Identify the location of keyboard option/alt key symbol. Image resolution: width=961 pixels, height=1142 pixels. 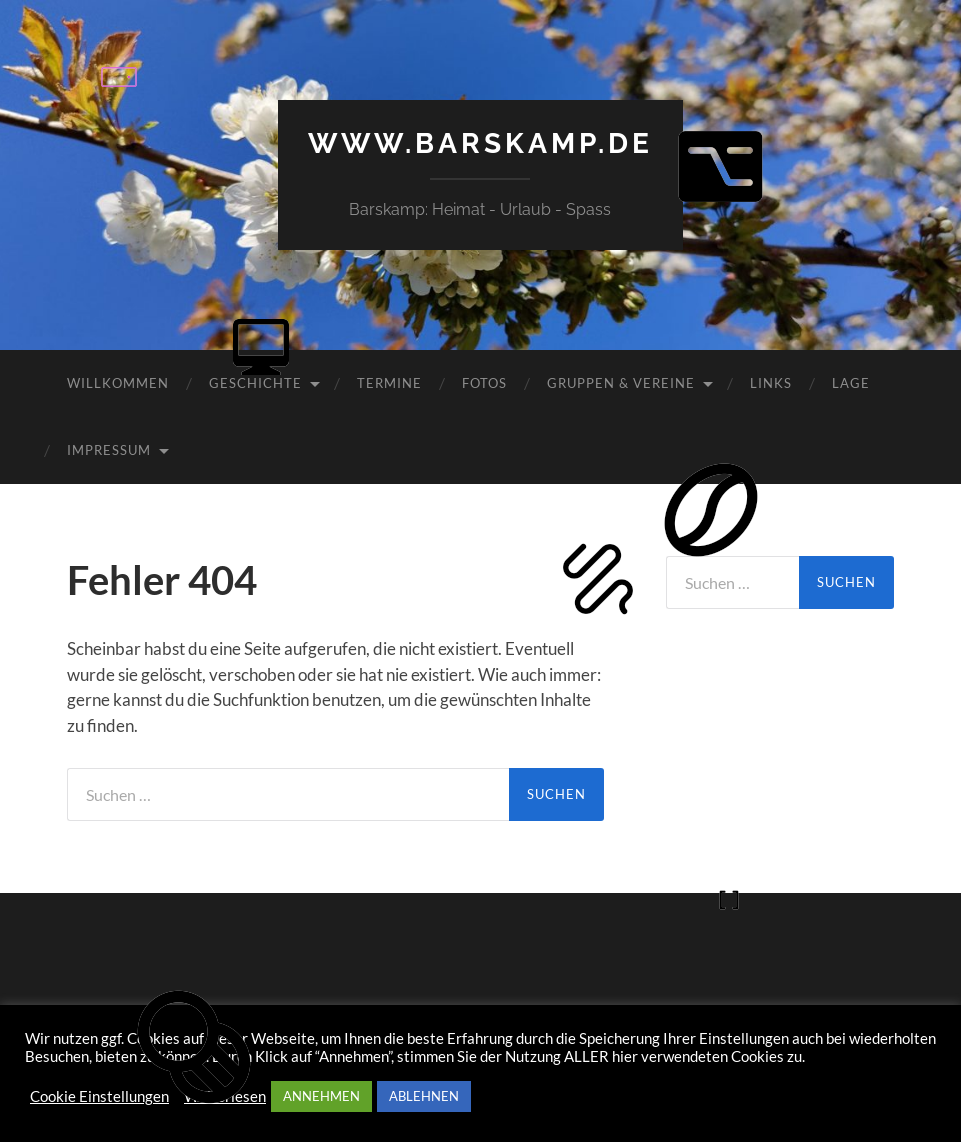
(720, 166).